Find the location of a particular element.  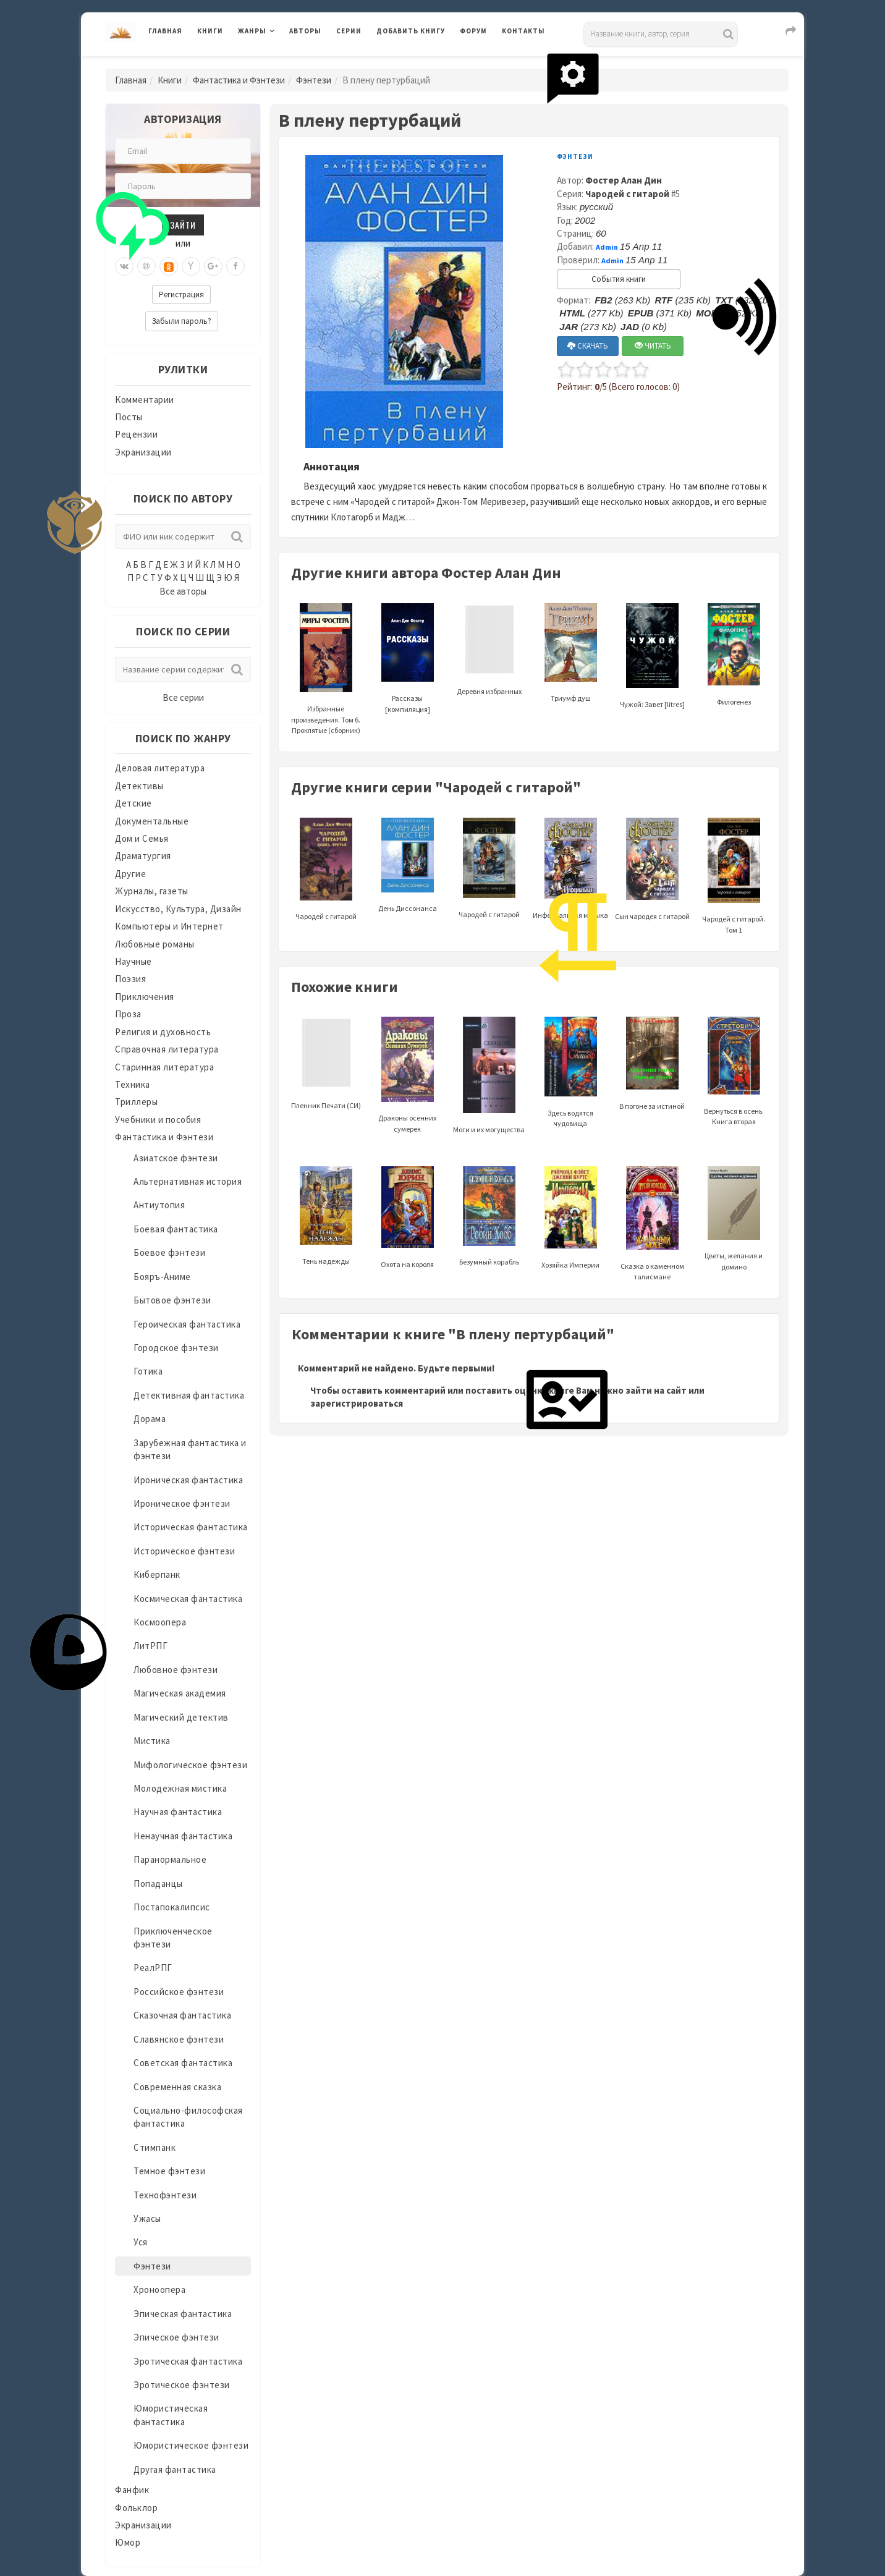

verified ID or credential is located at coordinates (567, 1399).